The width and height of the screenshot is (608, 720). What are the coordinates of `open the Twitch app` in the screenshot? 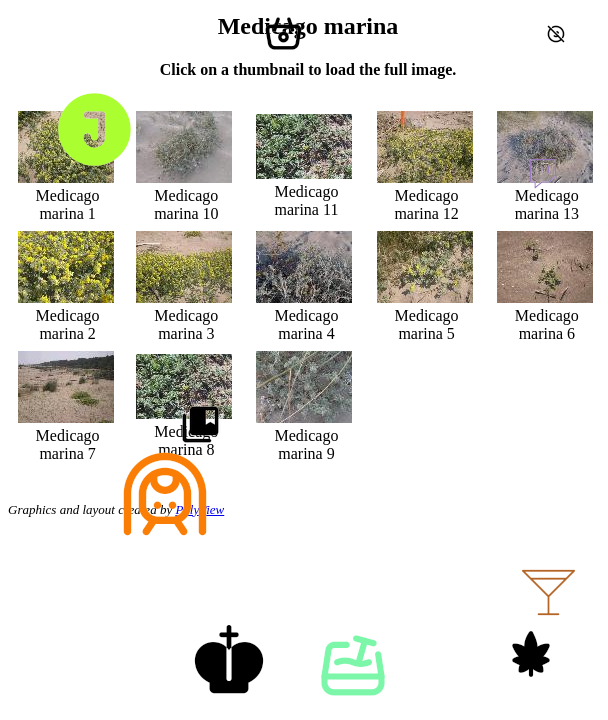 It's located at (543, 172).